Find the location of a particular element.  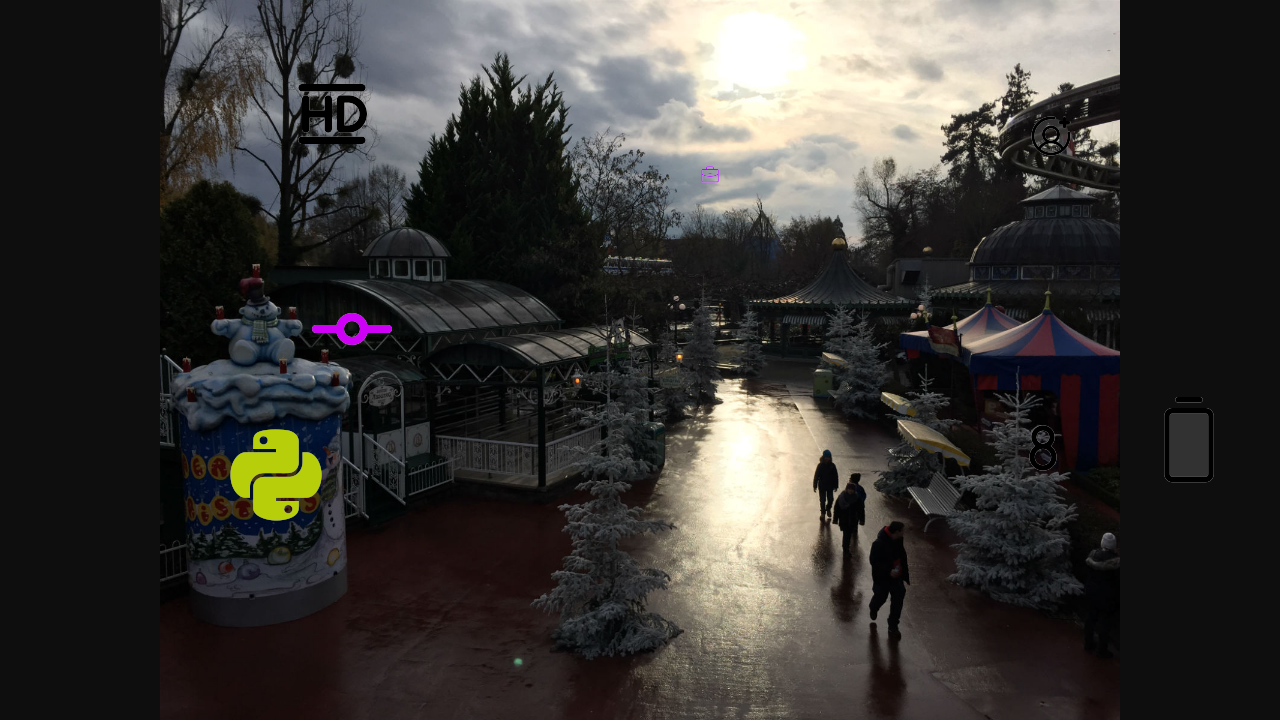

add a new user or contact is located at coordinates (1051, 136).